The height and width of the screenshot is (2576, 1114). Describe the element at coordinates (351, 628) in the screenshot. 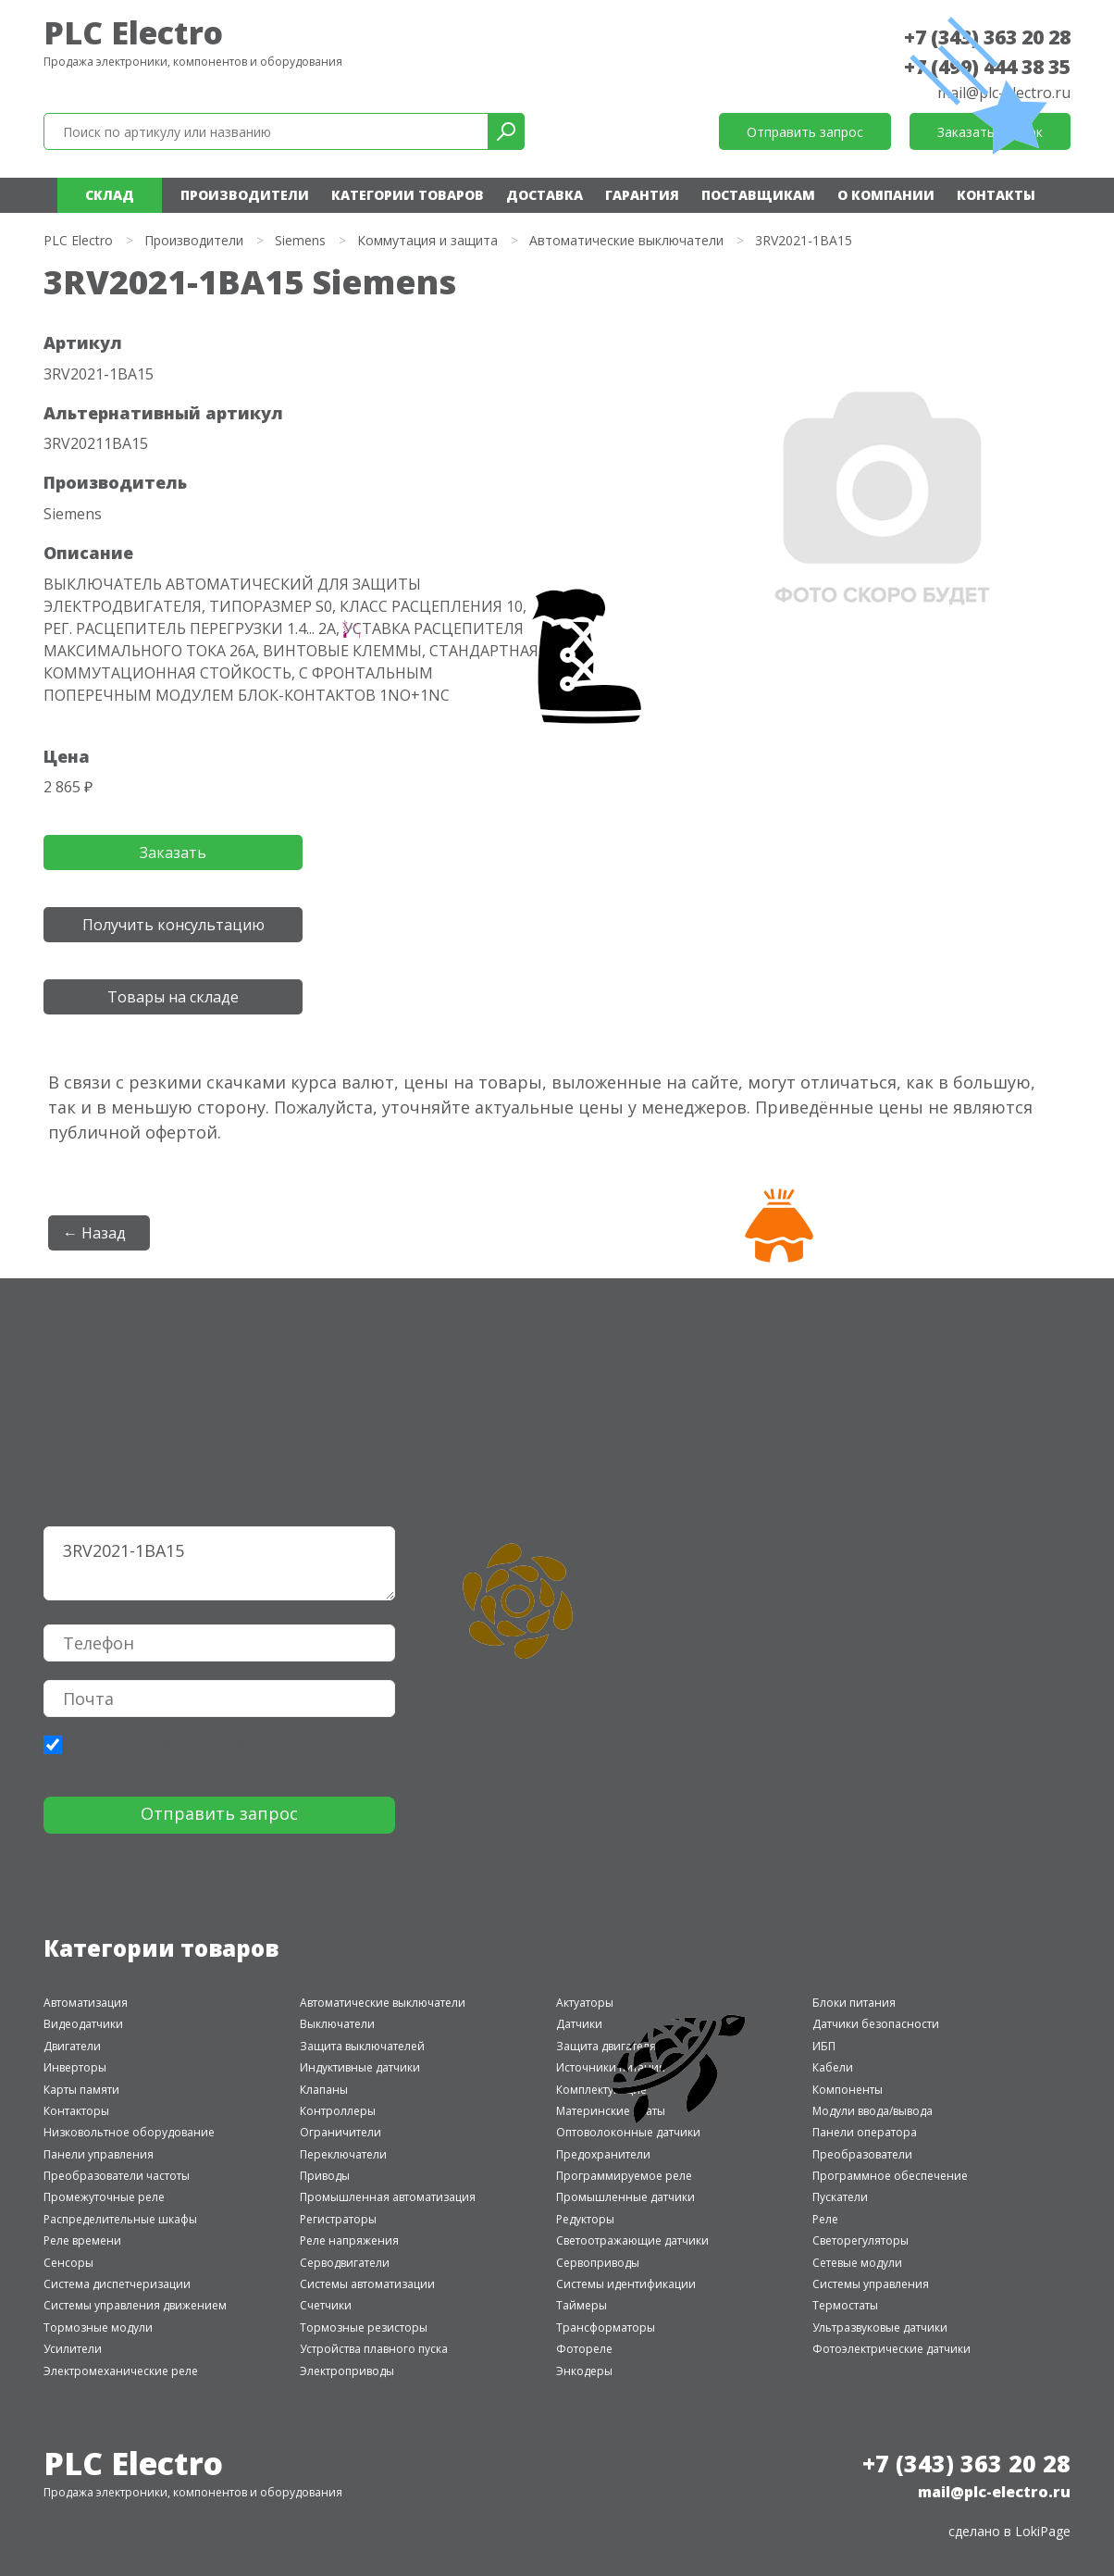

I see `indicates a railroad crossing ahead` at that location.